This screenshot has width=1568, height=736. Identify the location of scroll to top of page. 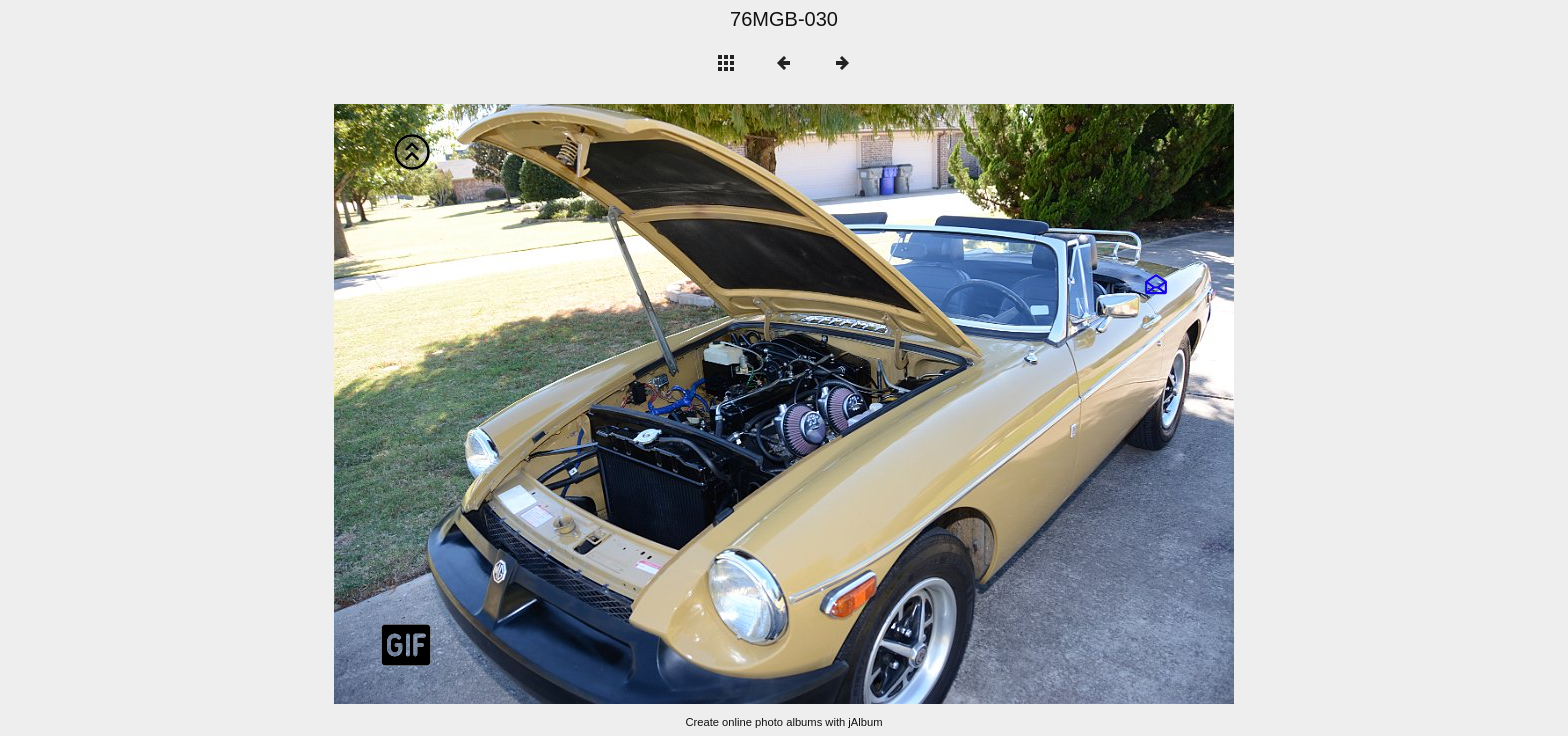
(412, 152).